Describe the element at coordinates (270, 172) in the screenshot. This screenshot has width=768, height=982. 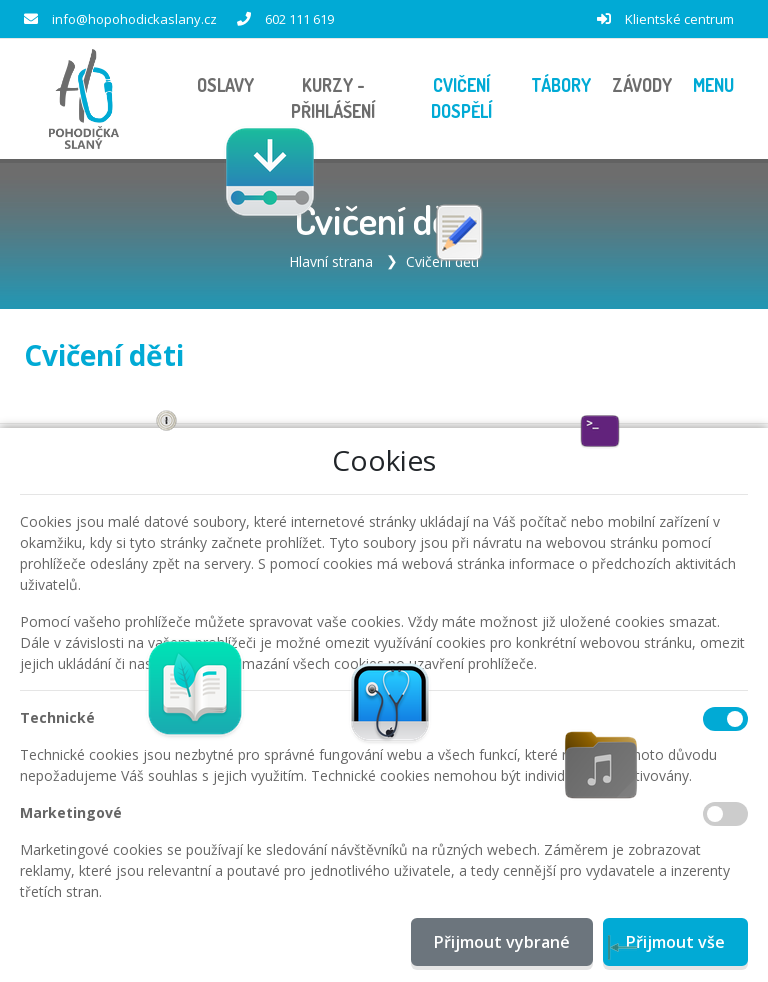
I see `open the ubiquity installer application` at that location.